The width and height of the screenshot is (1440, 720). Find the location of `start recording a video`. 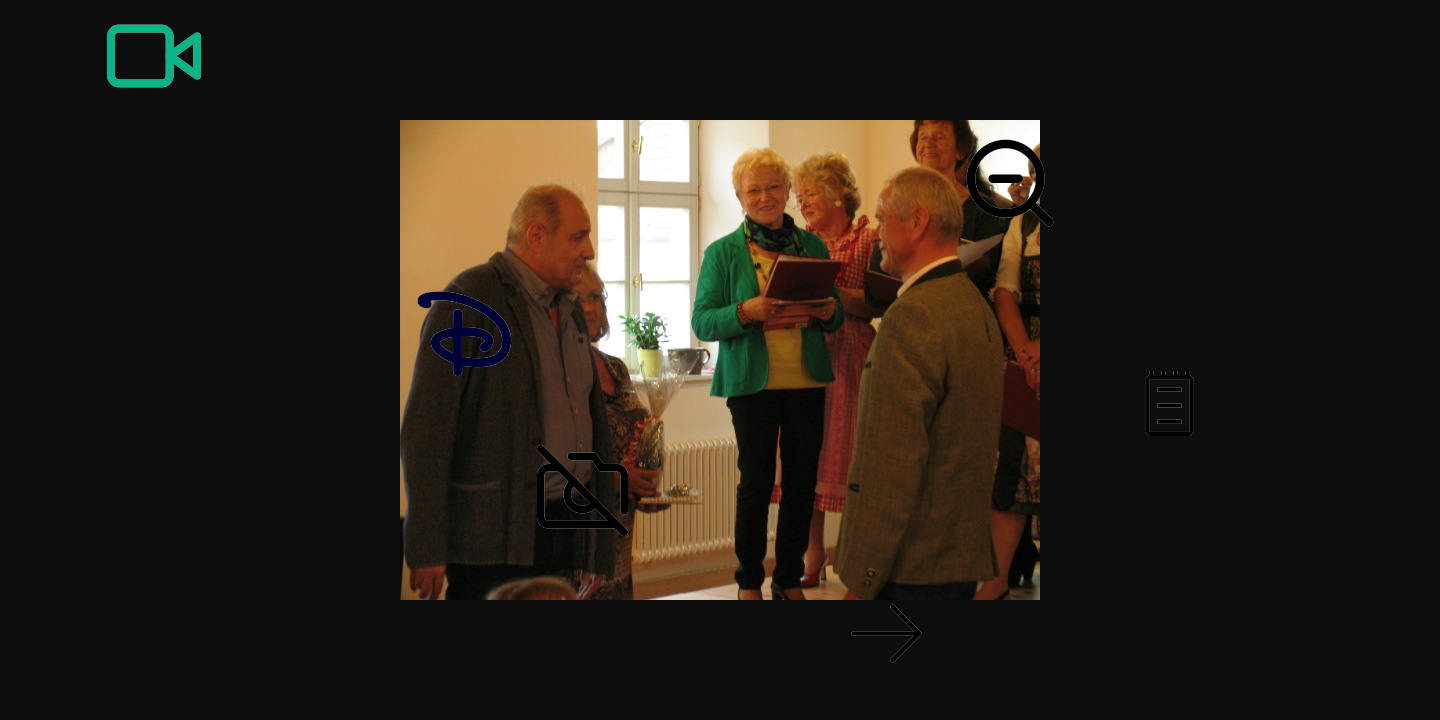

start recording a video is located at coordinates (154, 56).